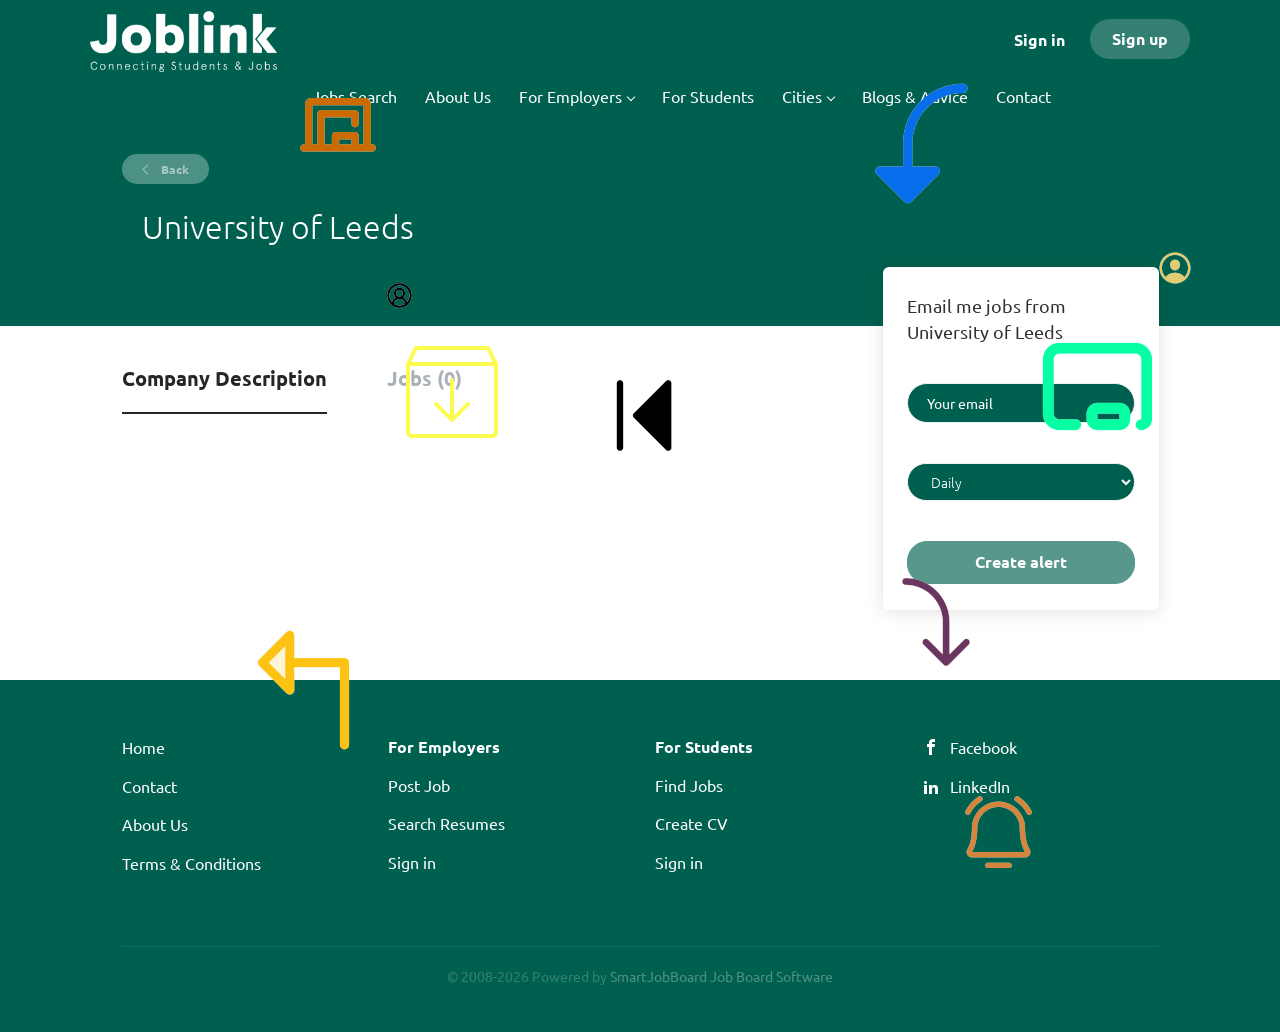 The height and width of the screenshot is (1032, 1280). What do you see at coordinates (1175, 268) in the screenshot?
I see `access your user profile` at bounding box center [1175, 268].